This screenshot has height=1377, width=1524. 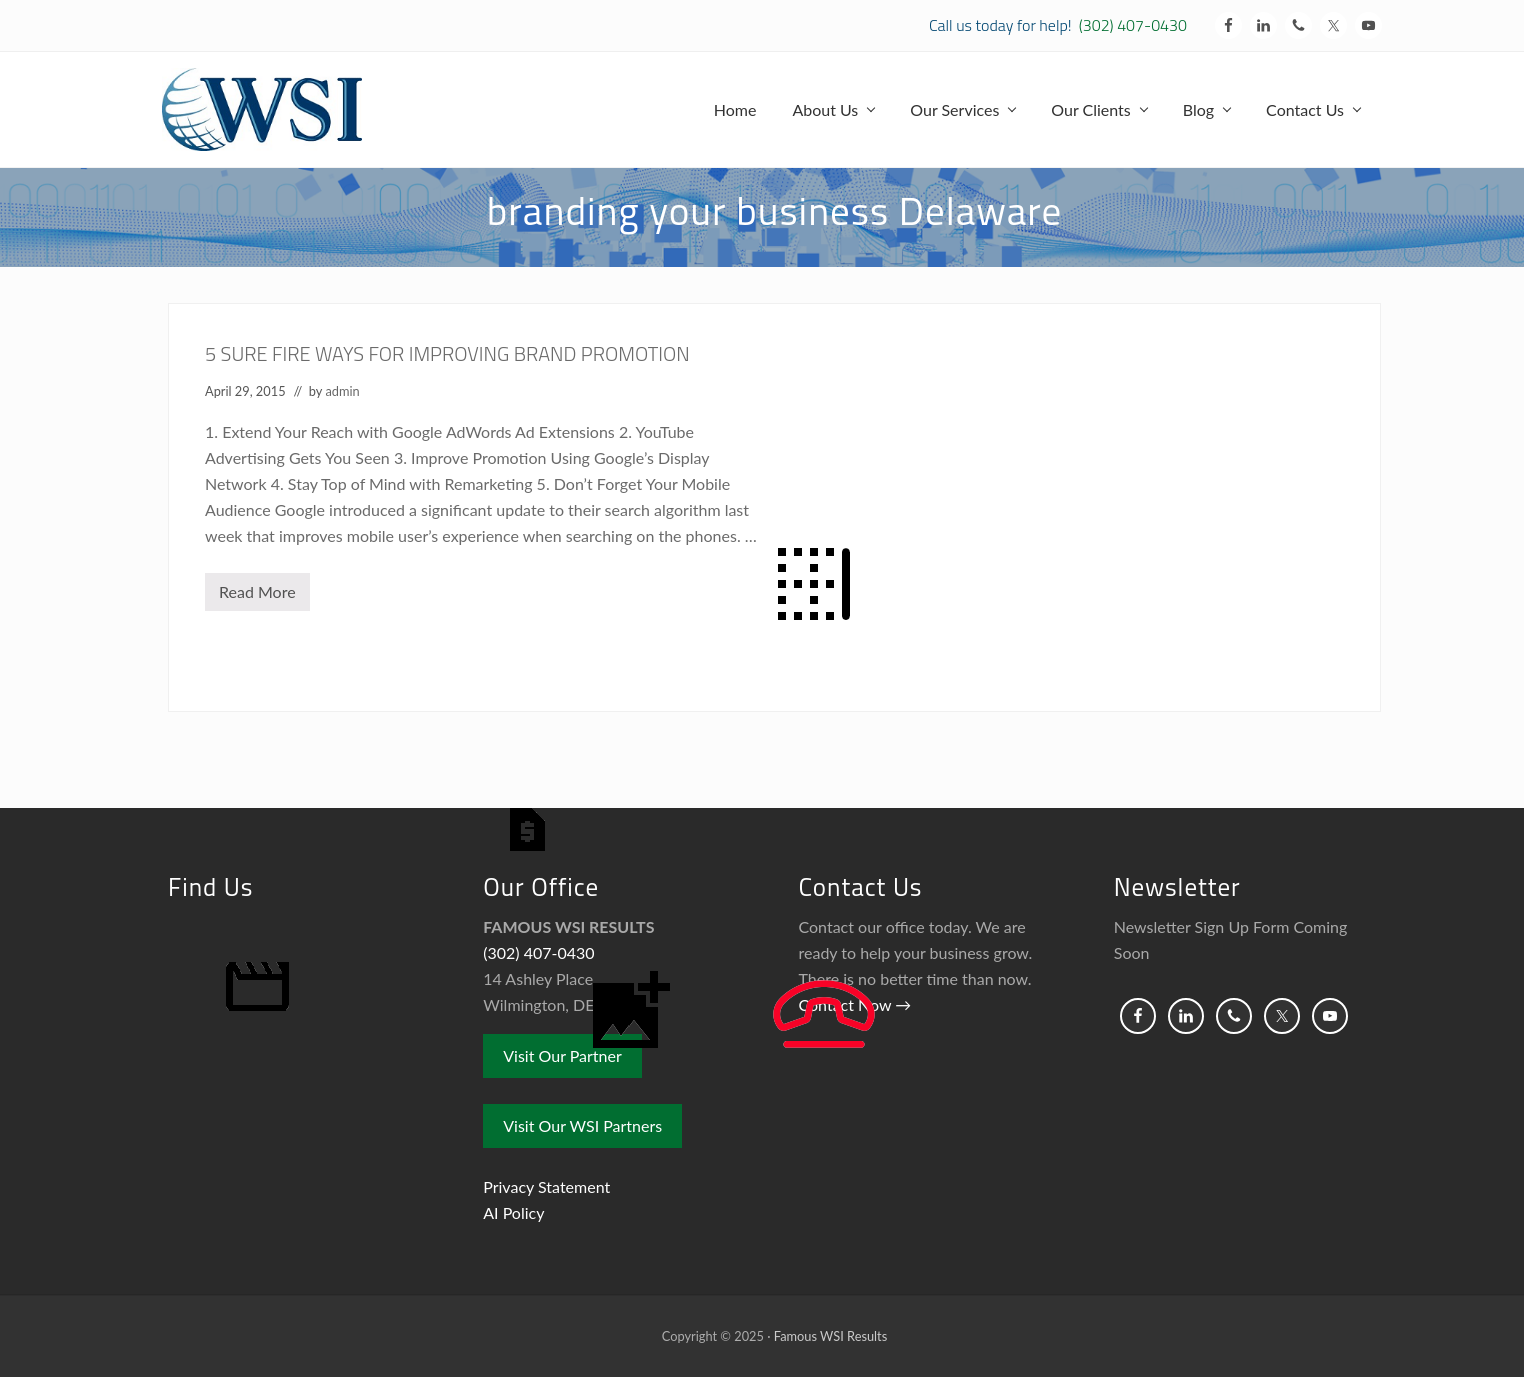 I want to click on add a new photo to your gallery, so click(x=629, y=1011).